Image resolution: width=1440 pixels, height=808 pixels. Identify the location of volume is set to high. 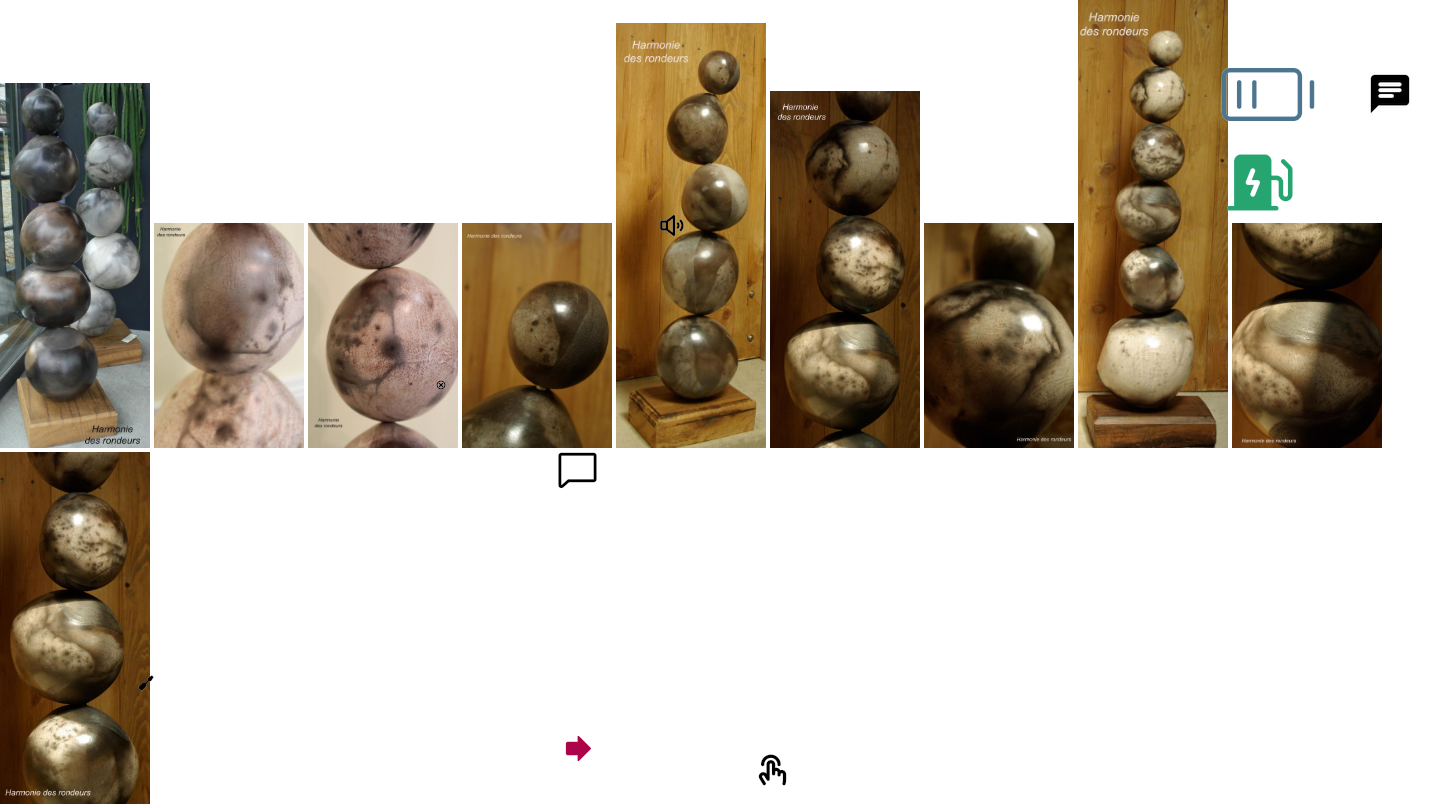
(671, 225).